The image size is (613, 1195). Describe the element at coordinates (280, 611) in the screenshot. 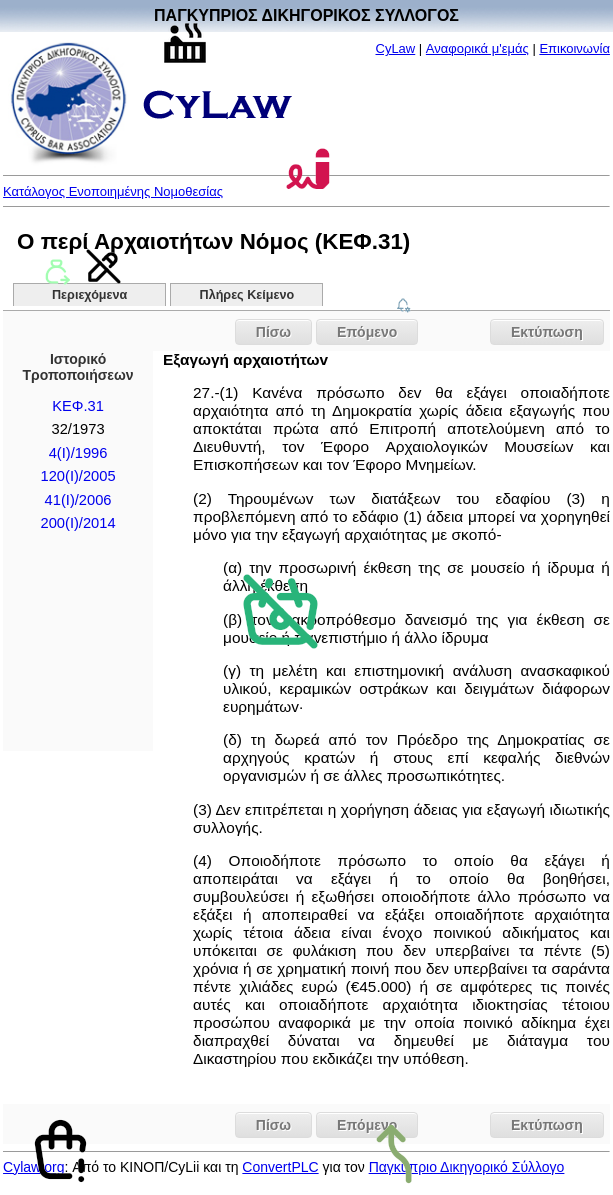

I see `item unavailable for purchase` at that location.